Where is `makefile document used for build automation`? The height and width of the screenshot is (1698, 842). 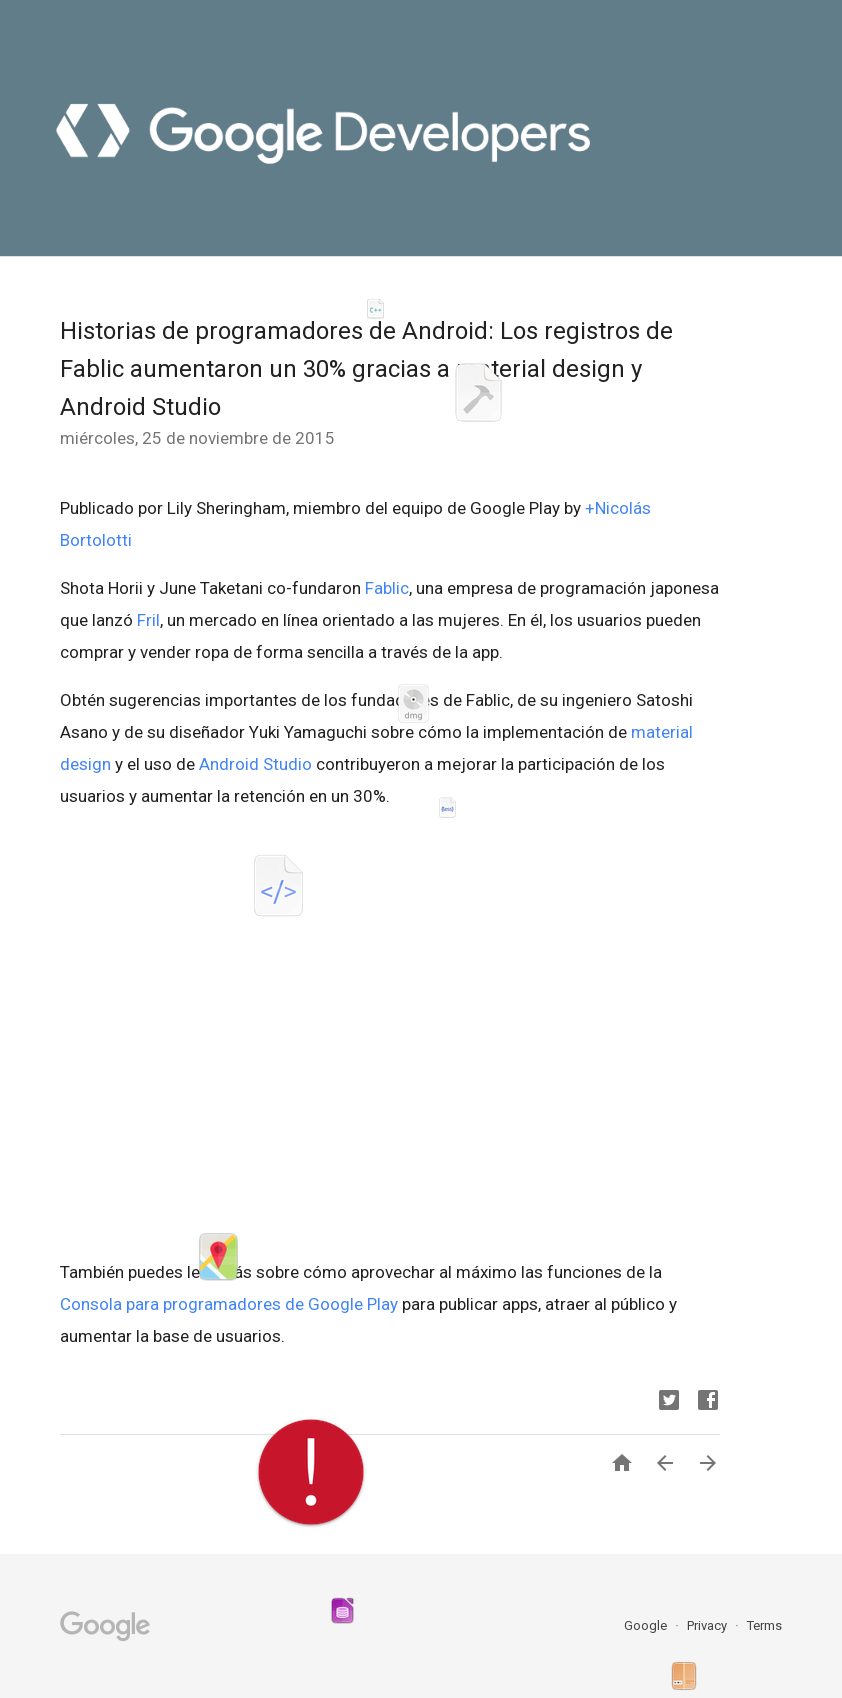
makefile document used for build automation is located at coordinates (478, 392).